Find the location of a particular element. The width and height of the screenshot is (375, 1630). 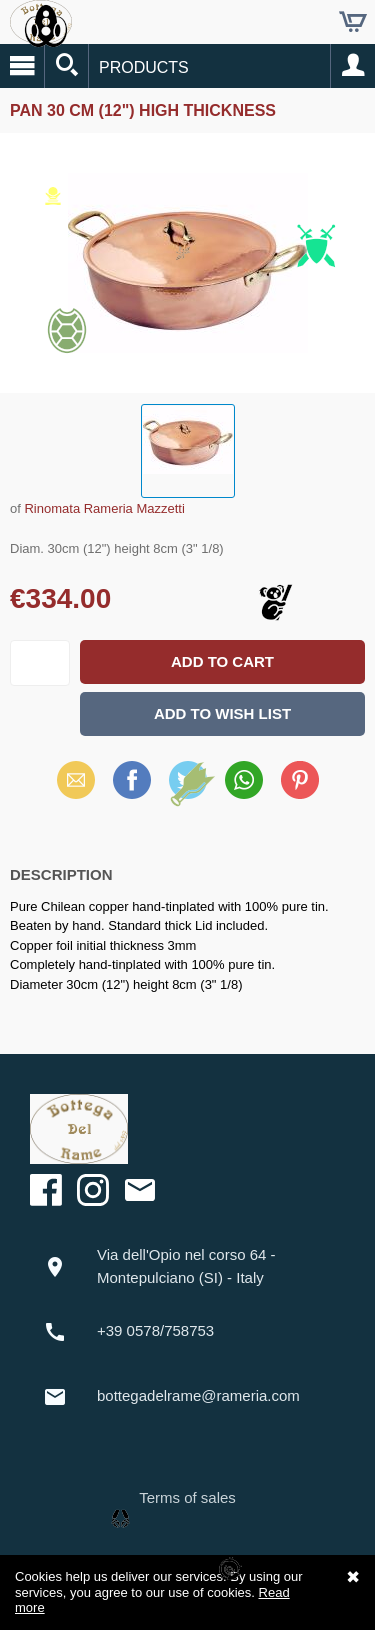

koala character or mascot icon is located at coordinates (275, 602).